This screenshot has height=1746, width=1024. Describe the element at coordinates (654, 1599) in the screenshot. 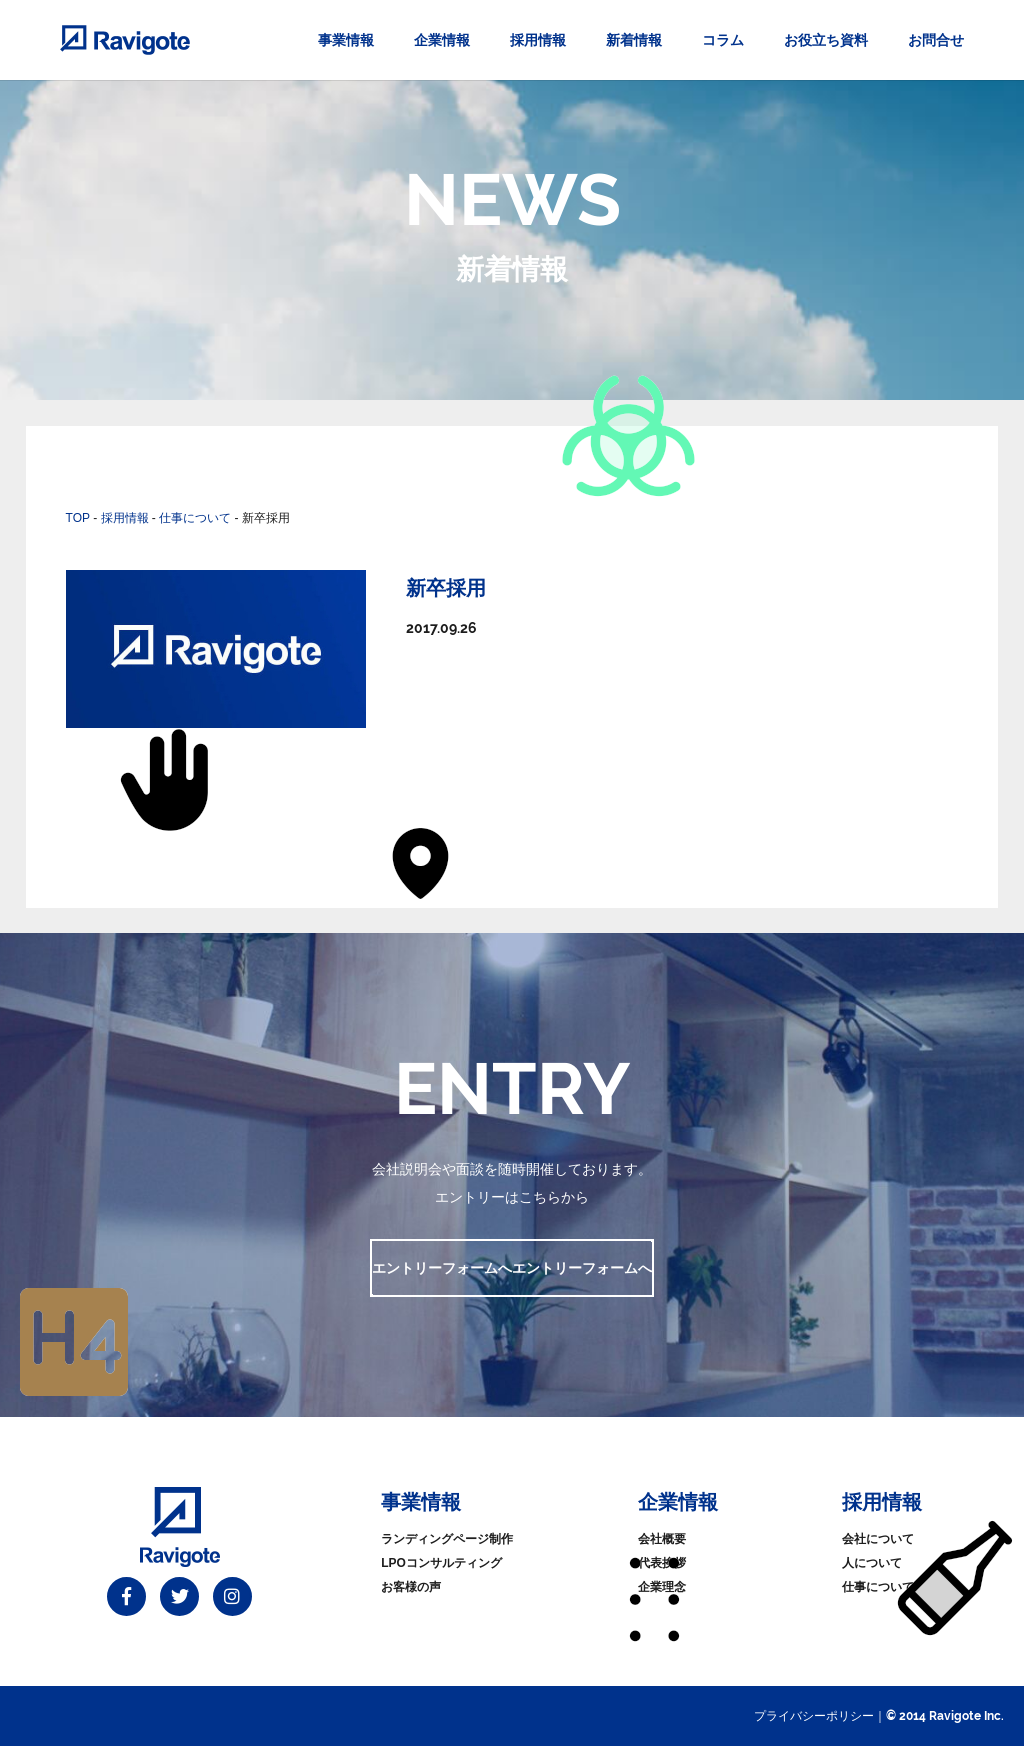

I see `drag to reorder items` at that location.